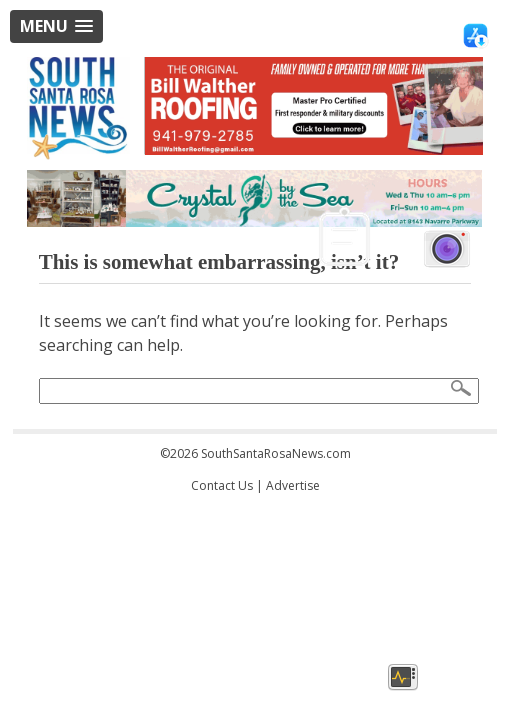 This screenshot has height=720, width=510. I want to click on access clipboard history, so click(344, 236).